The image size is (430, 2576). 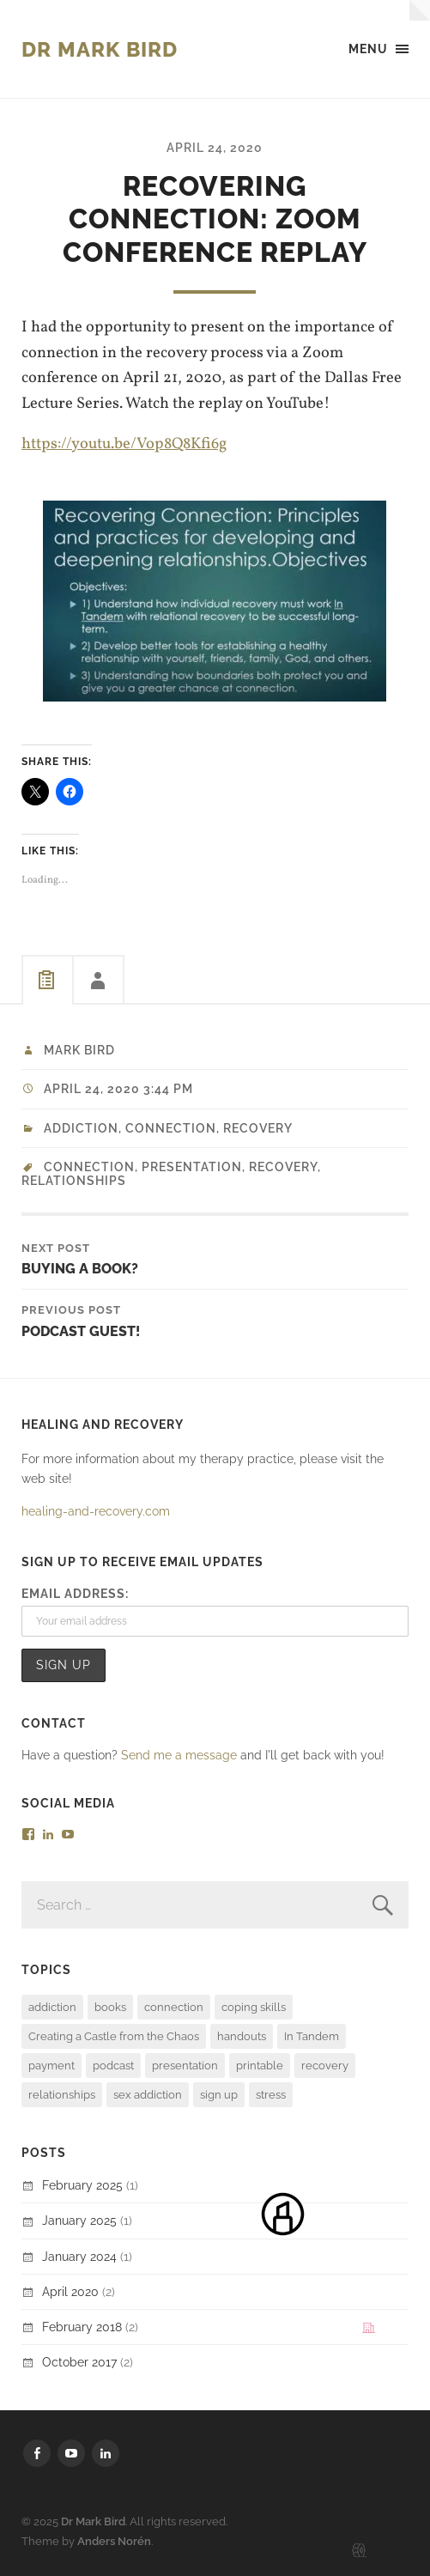 I want to click on view office or workplace location, so click(x=368, y=2328).